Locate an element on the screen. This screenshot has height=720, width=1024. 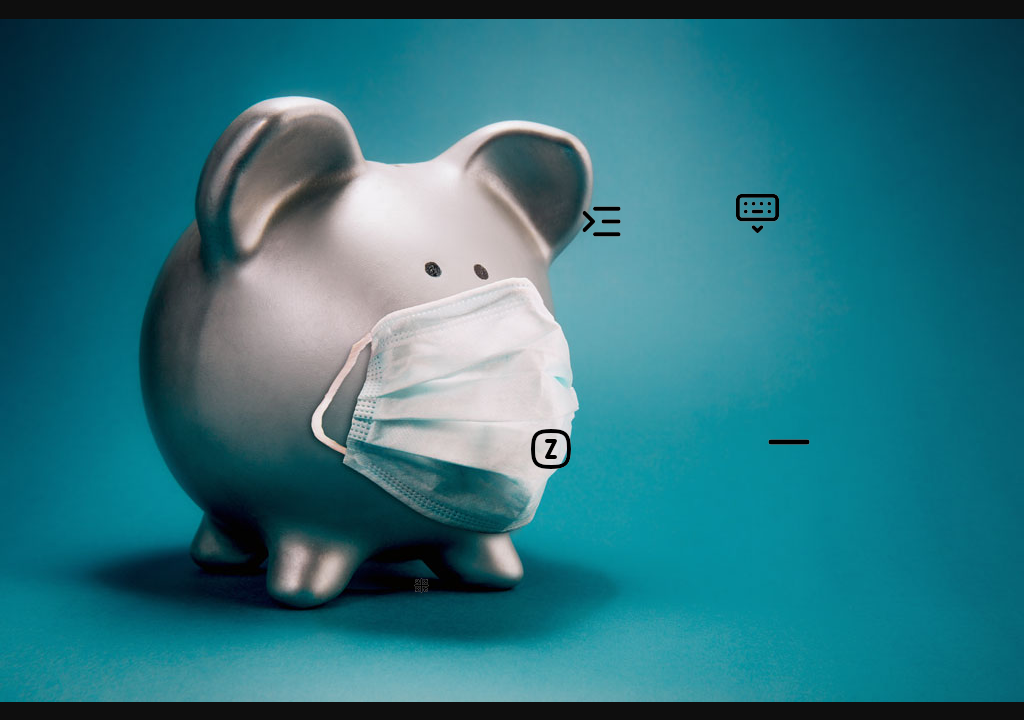
play tic-tac-toe game is located at coordinates (421, 585).